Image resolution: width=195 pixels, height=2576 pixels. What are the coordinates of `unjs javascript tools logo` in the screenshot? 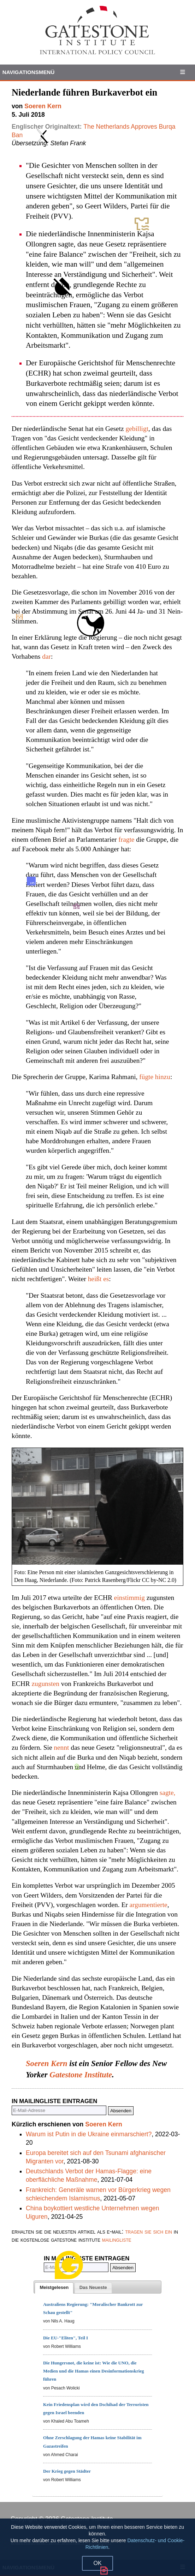 It's located at (31, 881).